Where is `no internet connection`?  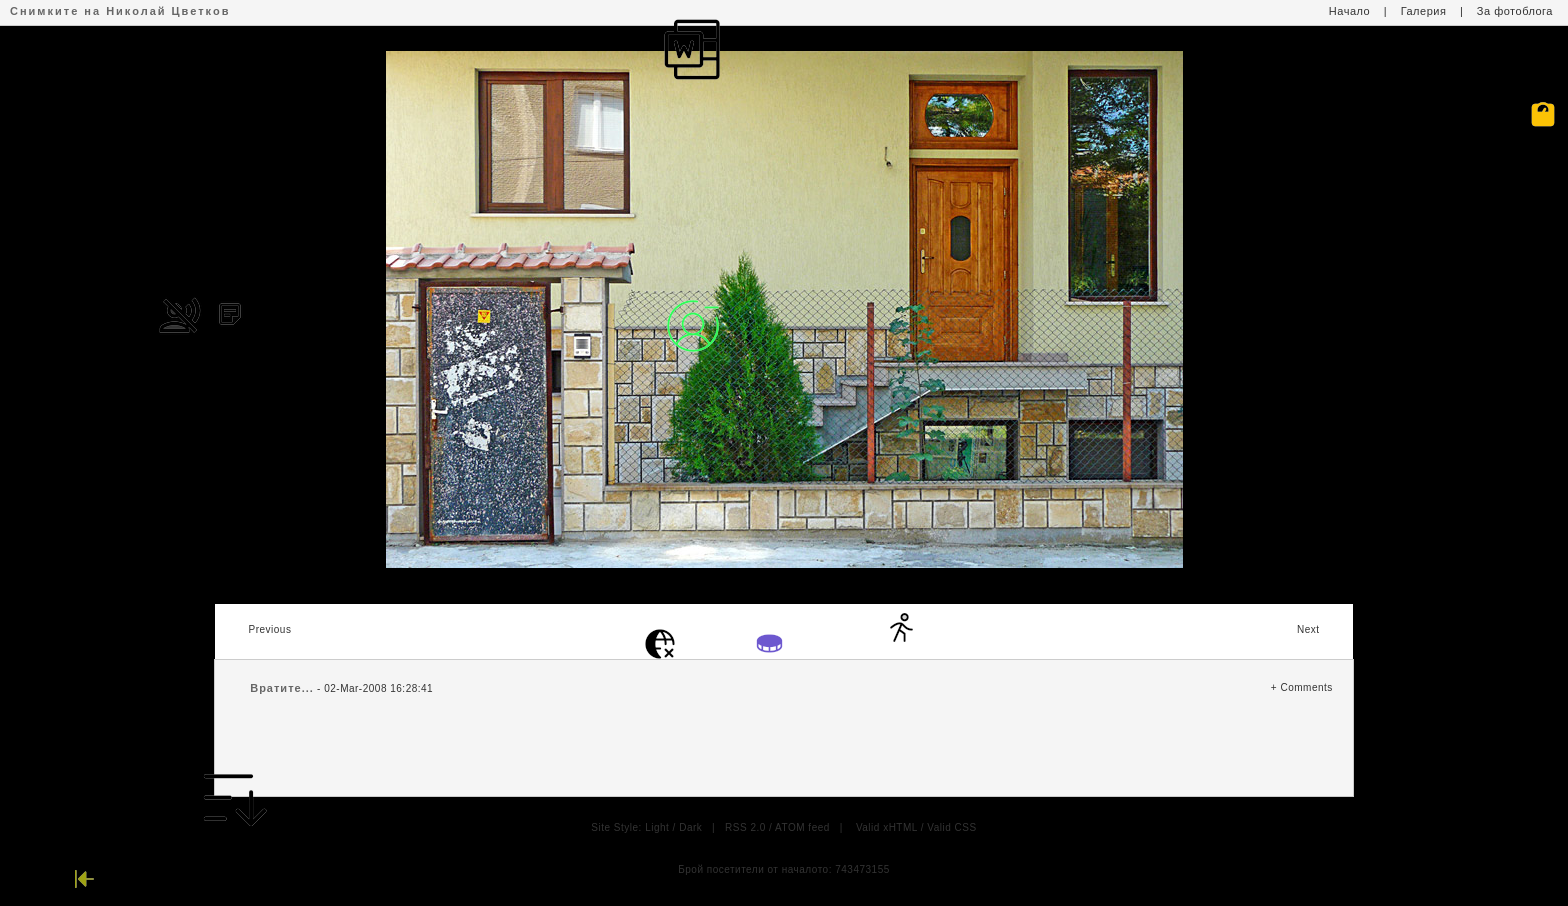 no internet connection is located at coordinates (660, 644).